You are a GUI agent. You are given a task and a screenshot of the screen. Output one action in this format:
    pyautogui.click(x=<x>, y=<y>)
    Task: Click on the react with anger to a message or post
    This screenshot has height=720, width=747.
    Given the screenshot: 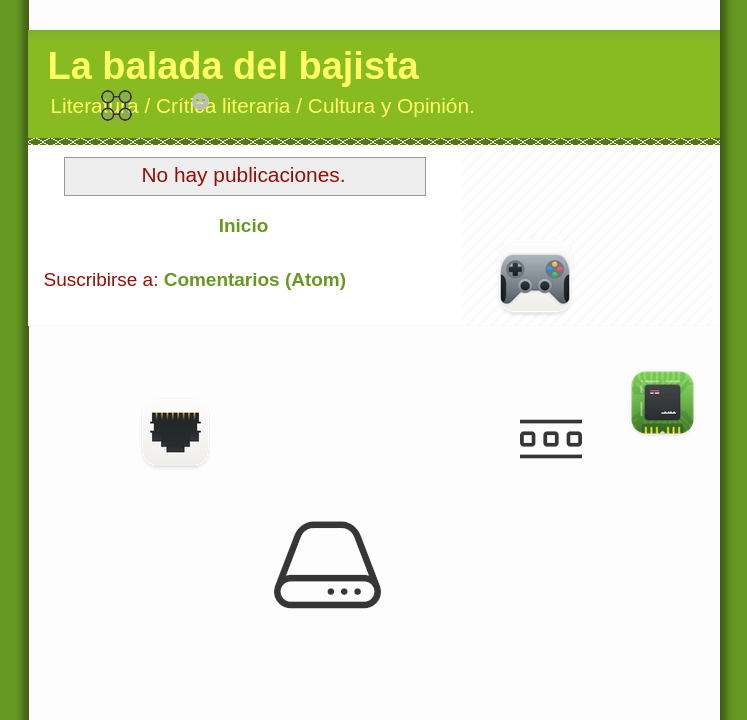 What is the action you would take?
    pyautogui.click(x=200, y=101)
    